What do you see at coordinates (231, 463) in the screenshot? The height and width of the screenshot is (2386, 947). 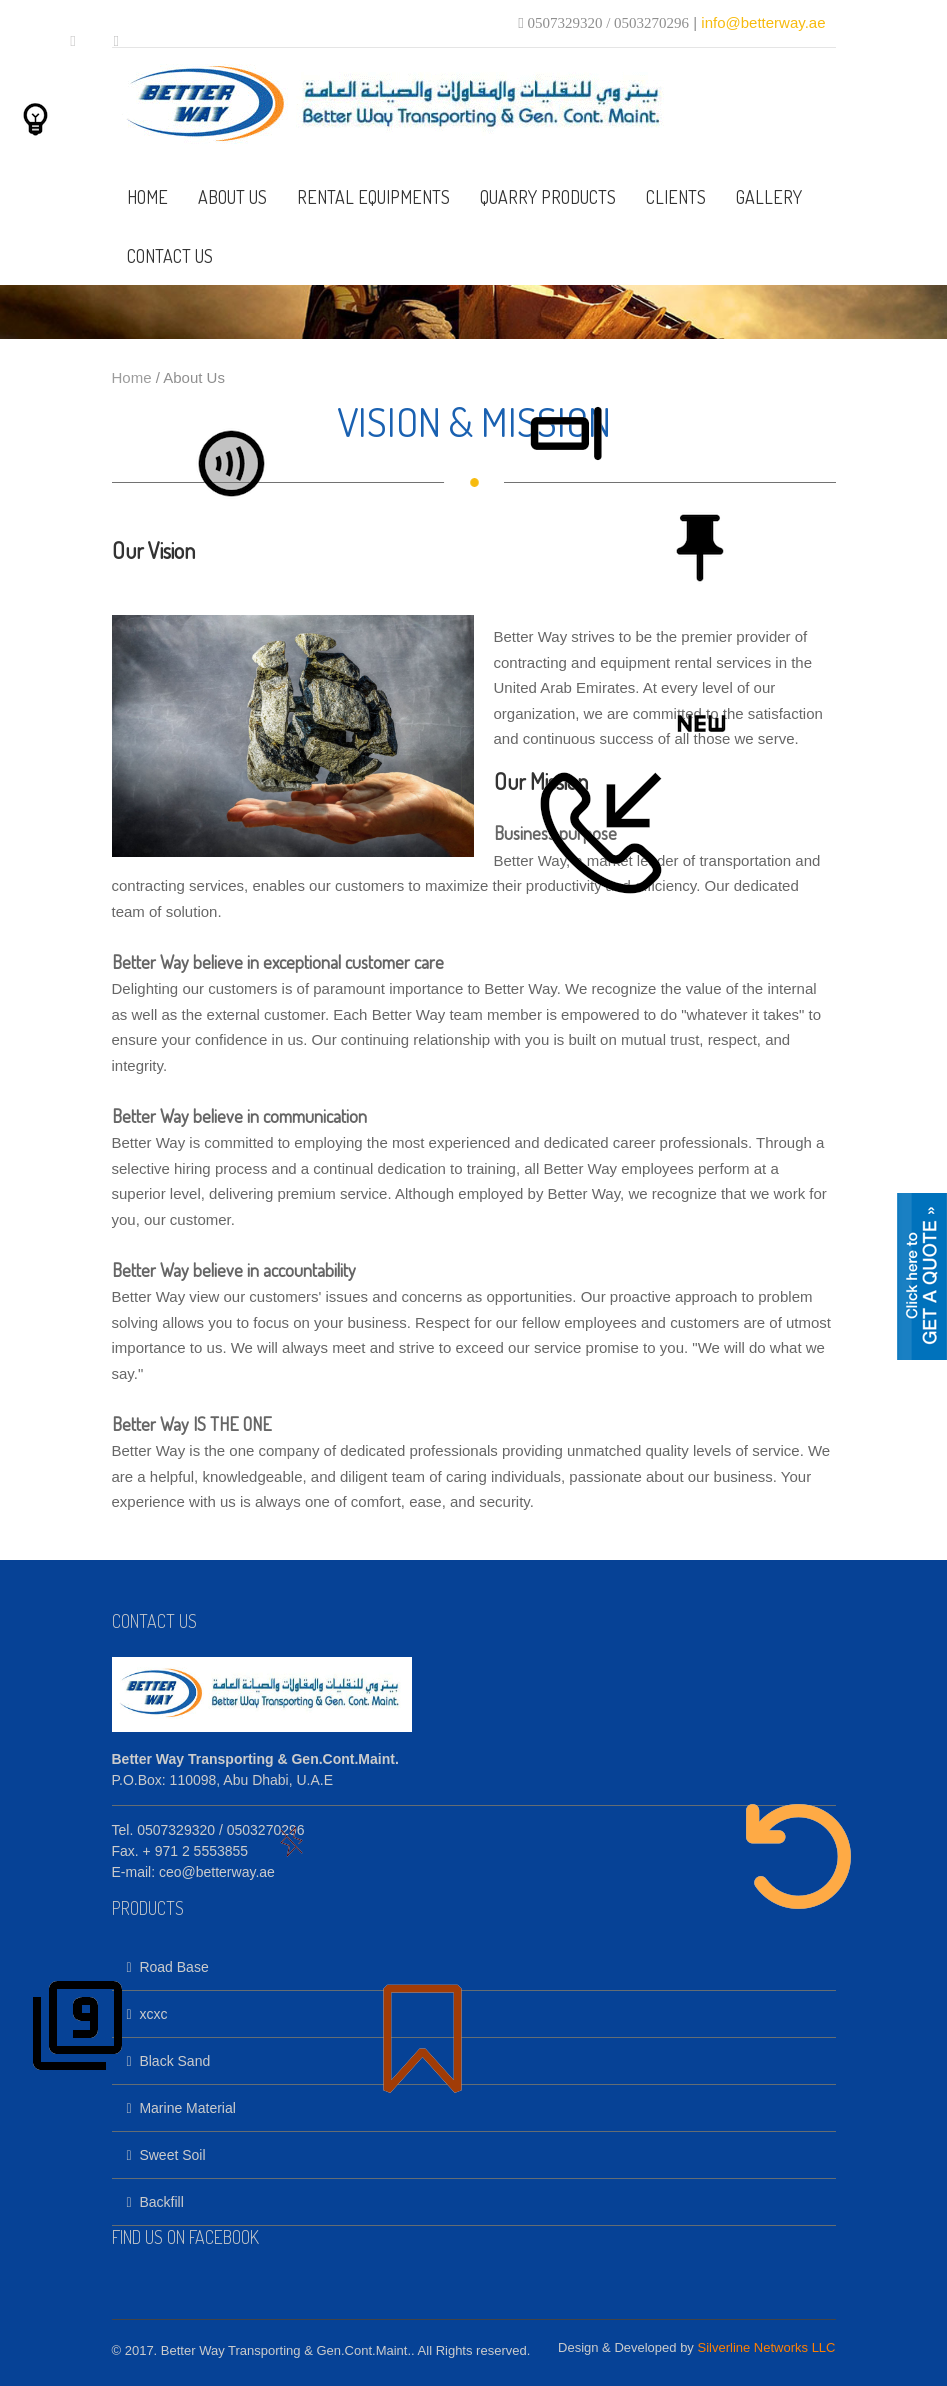 I see `tap to pay with contactless payment` at bounding box center [231, 463].